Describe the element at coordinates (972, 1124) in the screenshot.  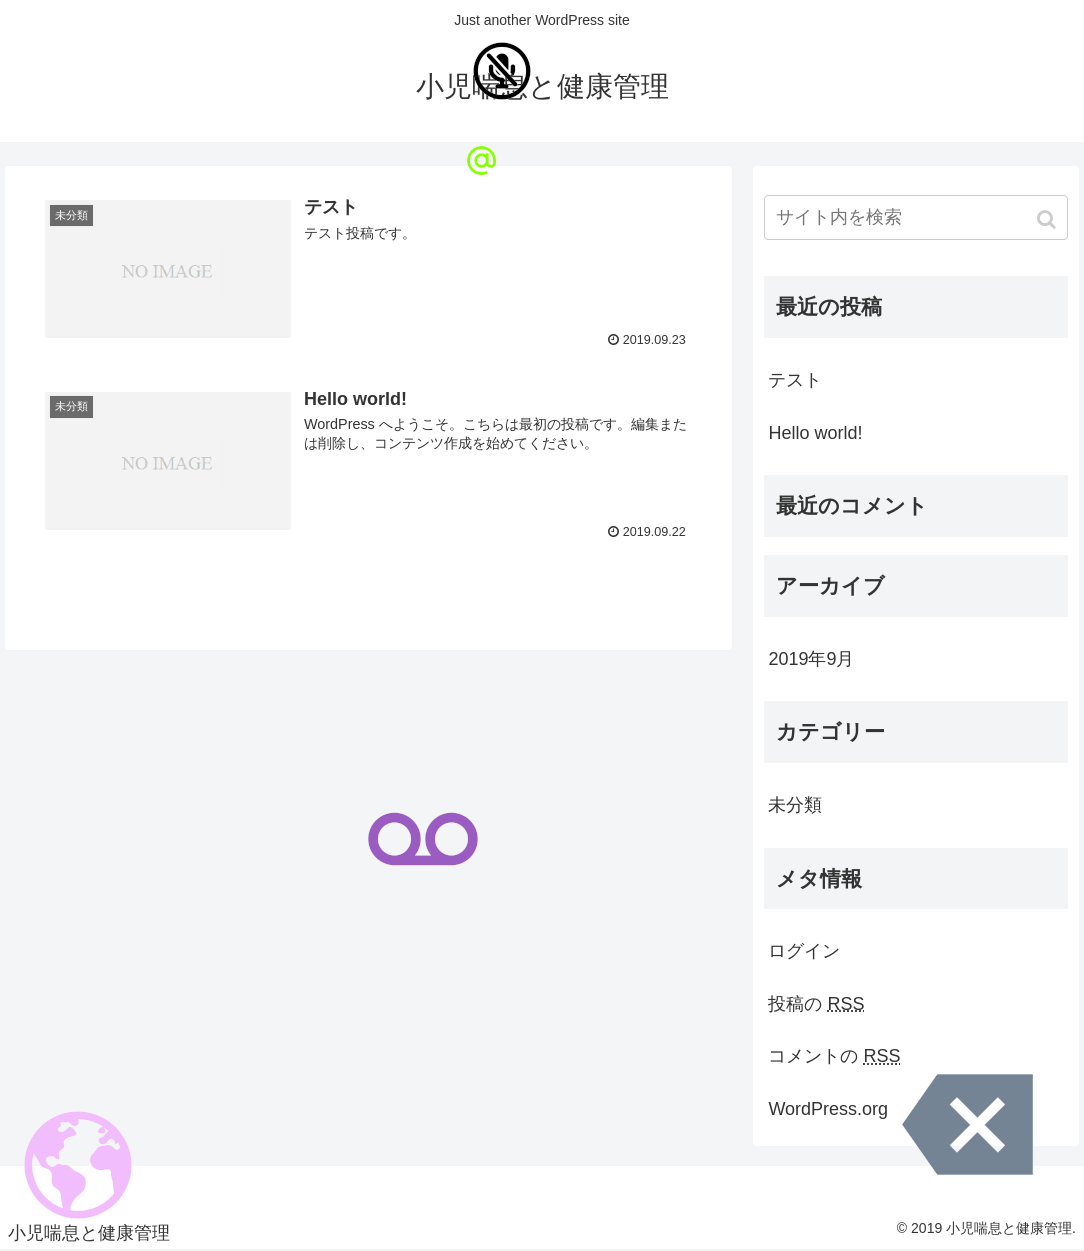
I see `delete the previous character` at that location.